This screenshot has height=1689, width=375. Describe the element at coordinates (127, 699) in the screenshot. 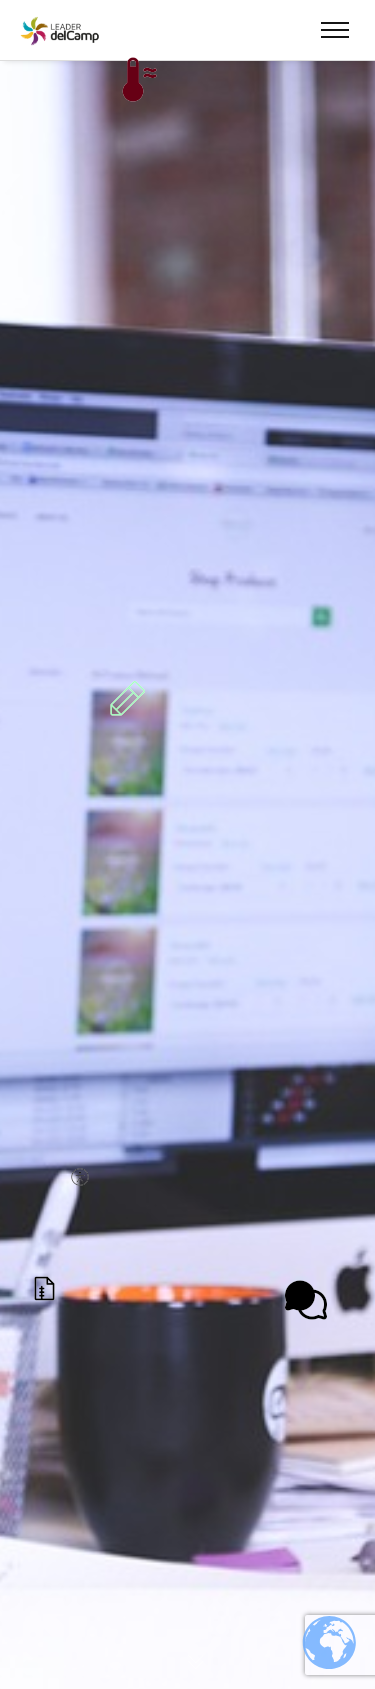

I see `edit or modify content` at that location.